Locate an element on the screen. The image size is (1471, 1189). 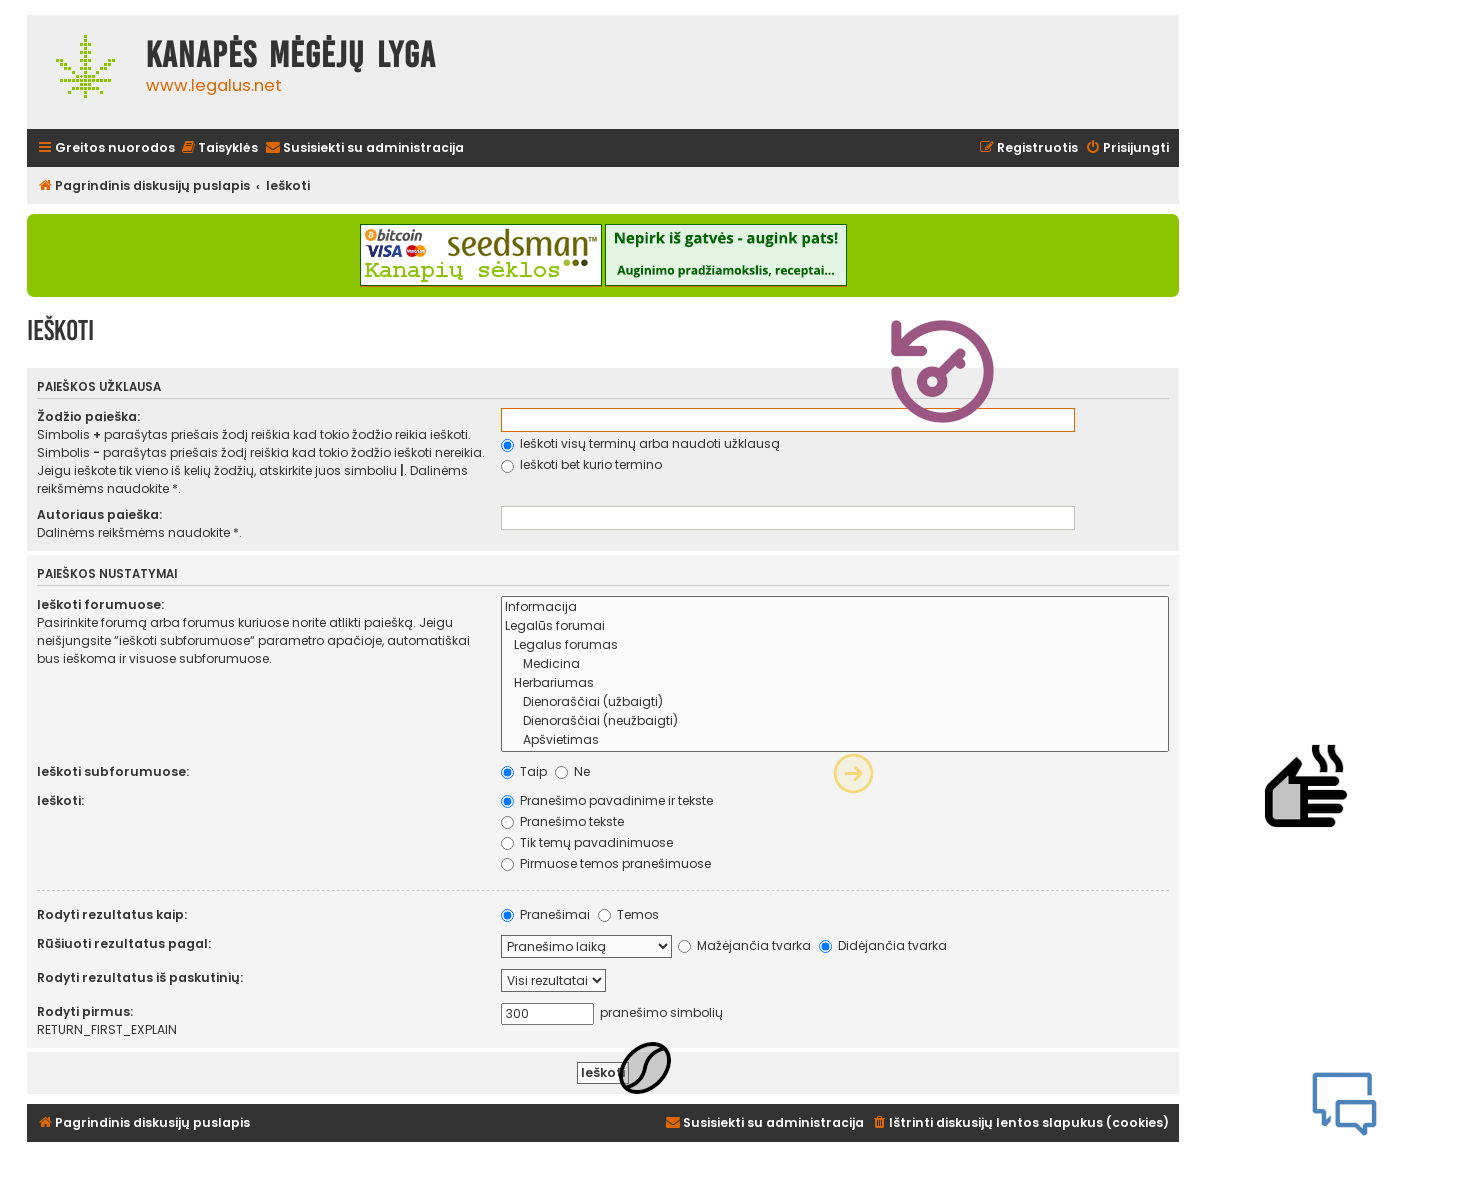
open discussion thread or comments is located at coordinates (1344, 1104).